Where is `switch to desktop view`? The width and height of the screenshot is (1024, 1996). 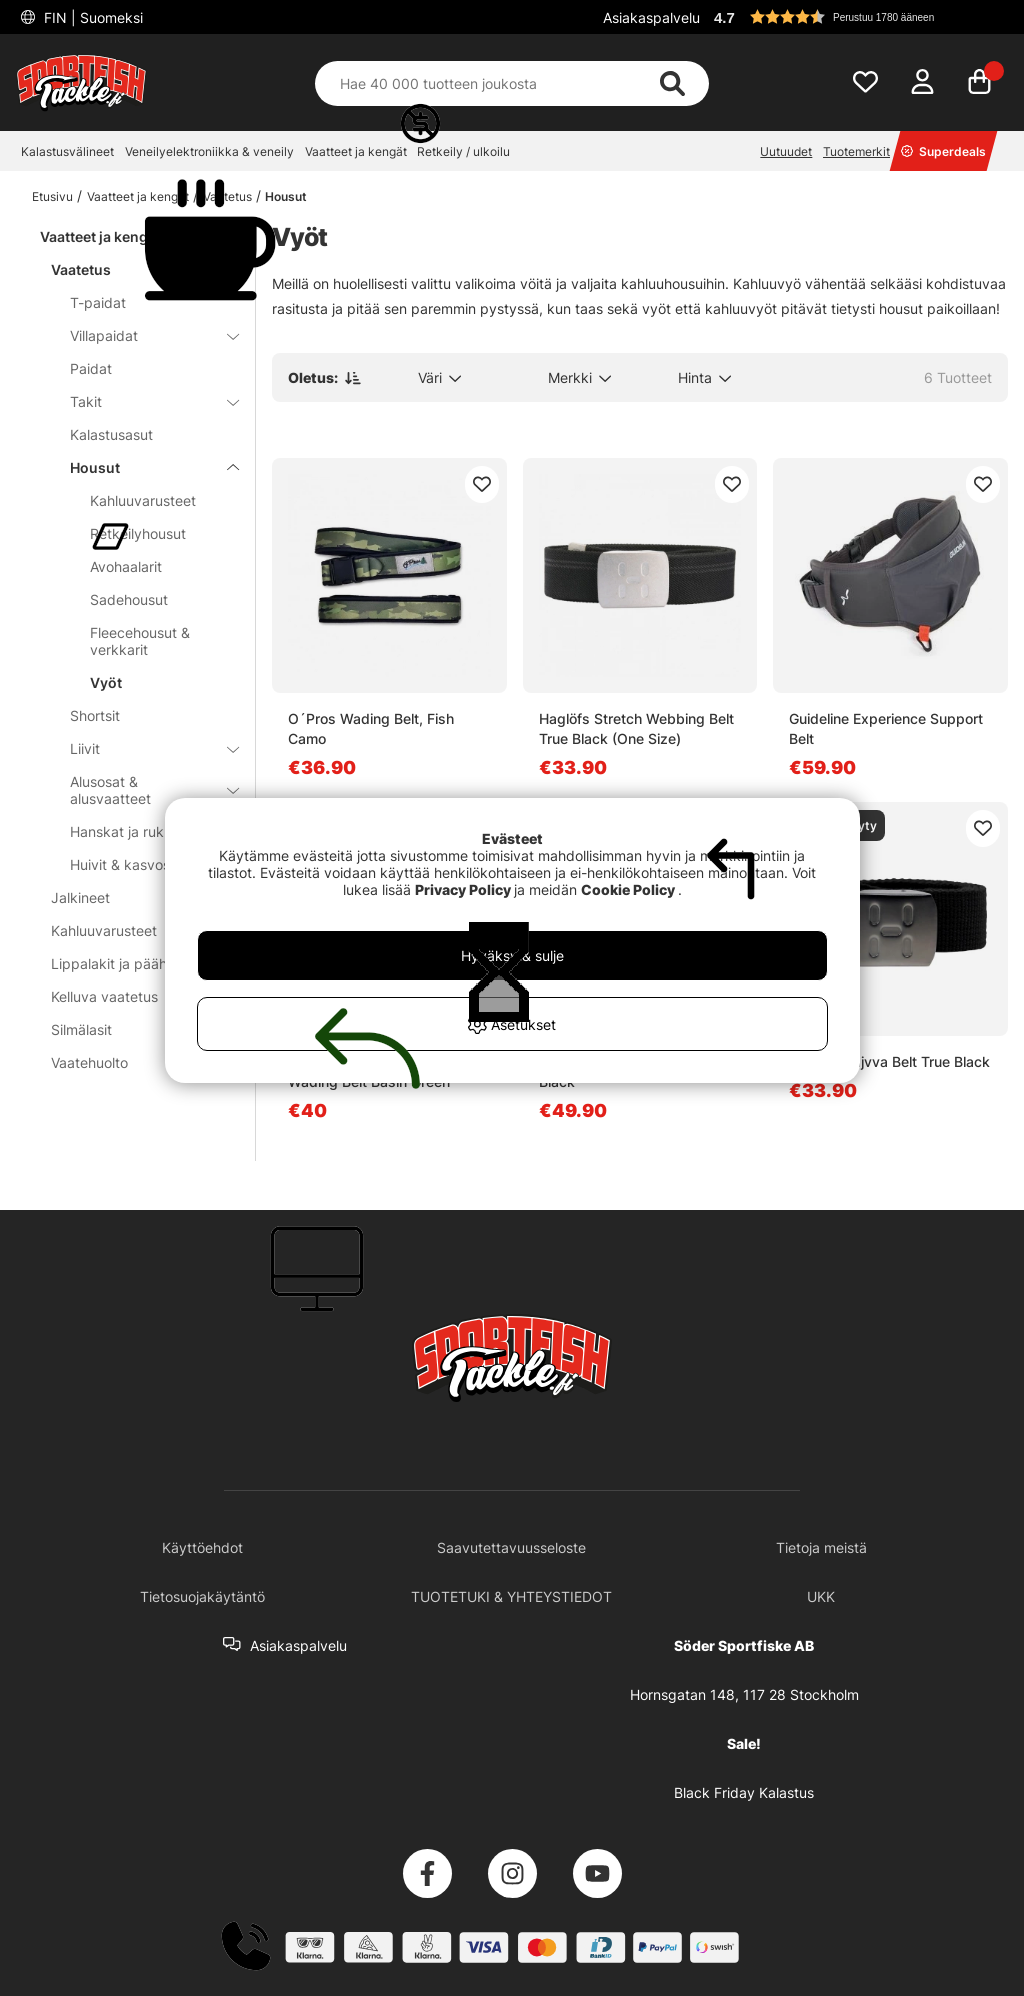 switch to desktop view is located at coordinates (317, 1265).